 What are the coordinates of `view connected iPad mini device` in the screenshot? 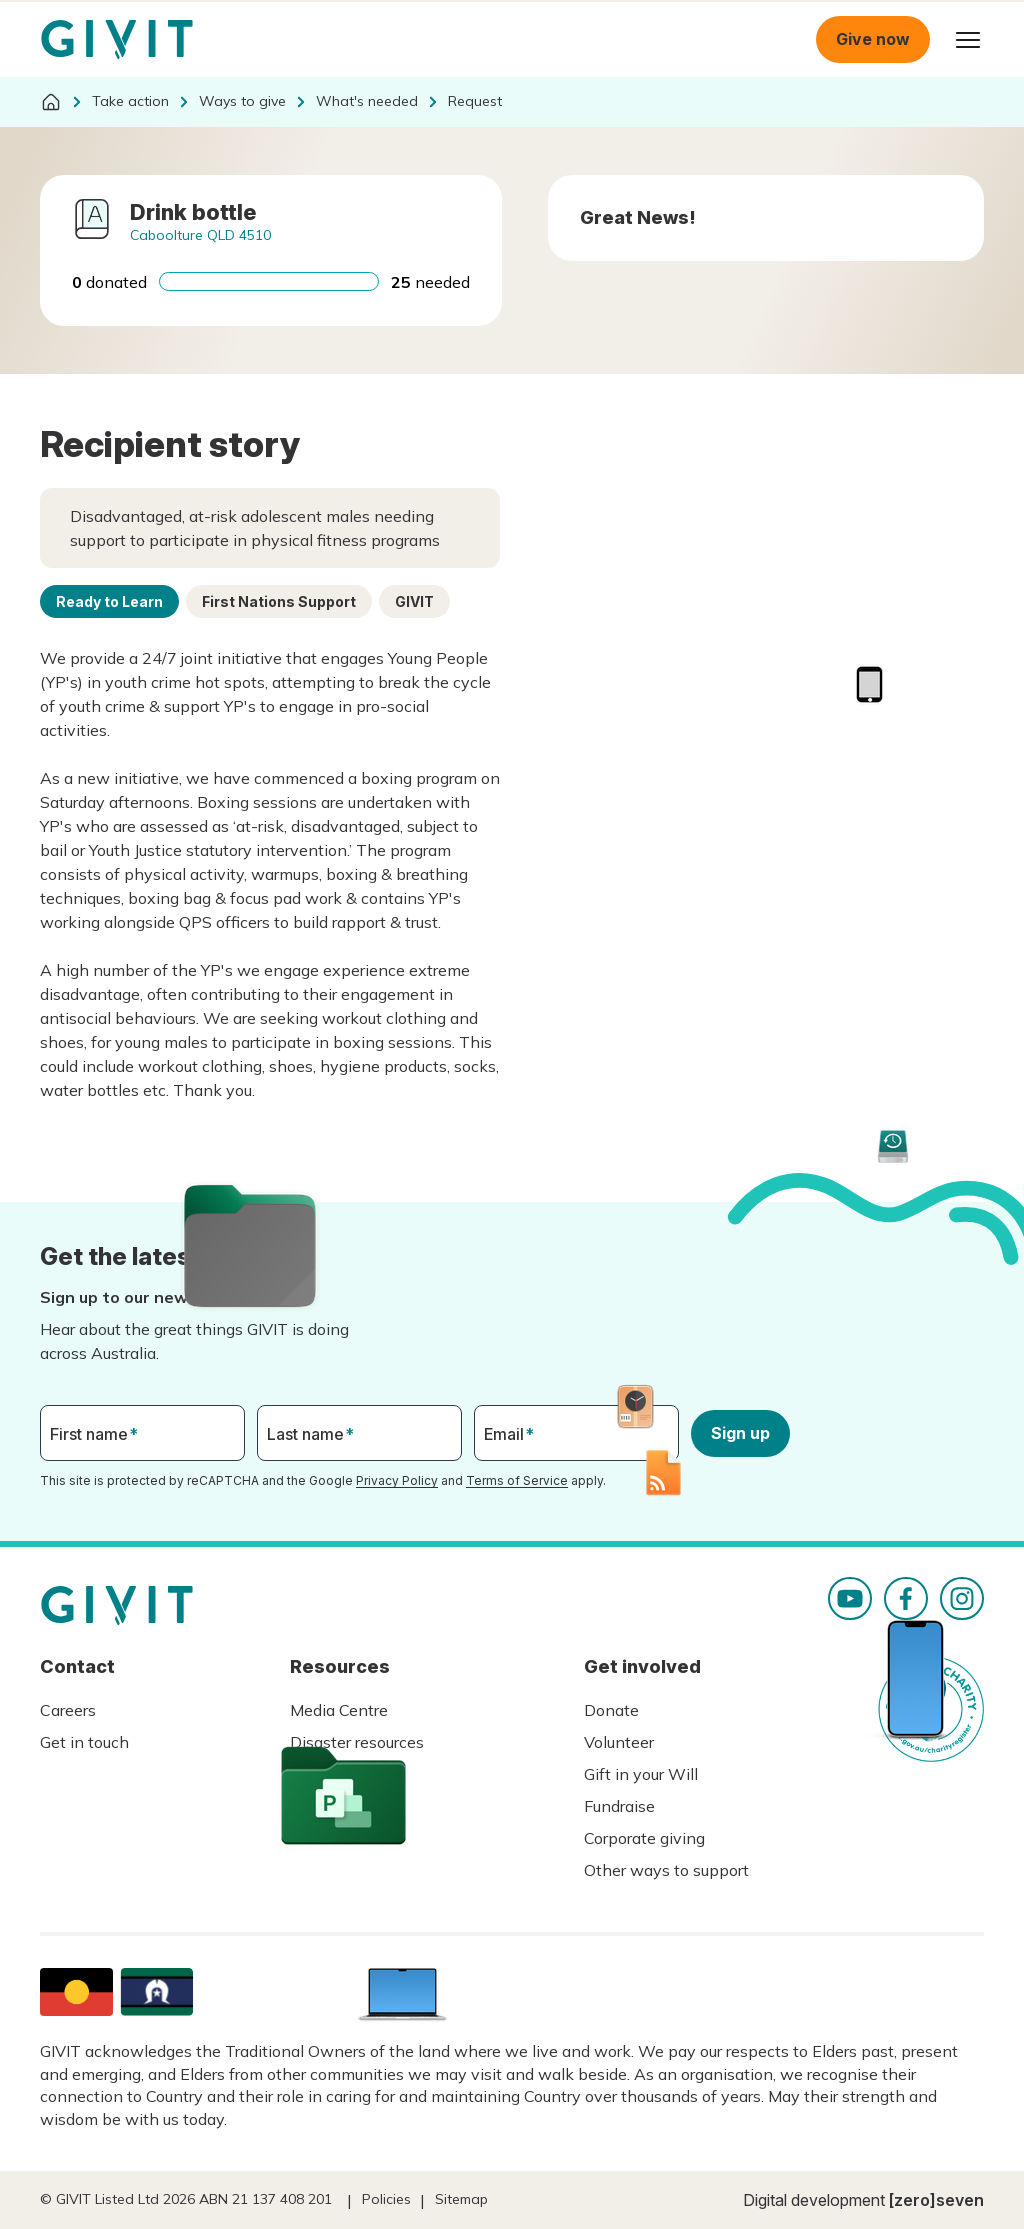 It's located at (869, 684).